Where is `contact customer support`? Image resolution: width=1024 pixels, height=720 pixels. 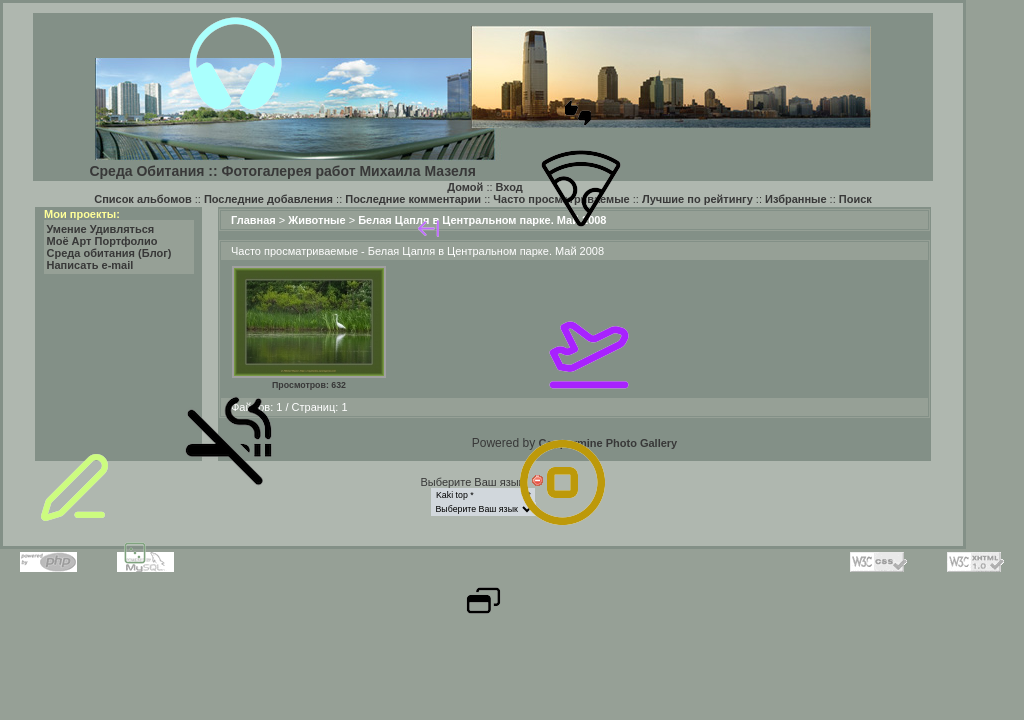 contact customer support is located at coordinates (235, 63).